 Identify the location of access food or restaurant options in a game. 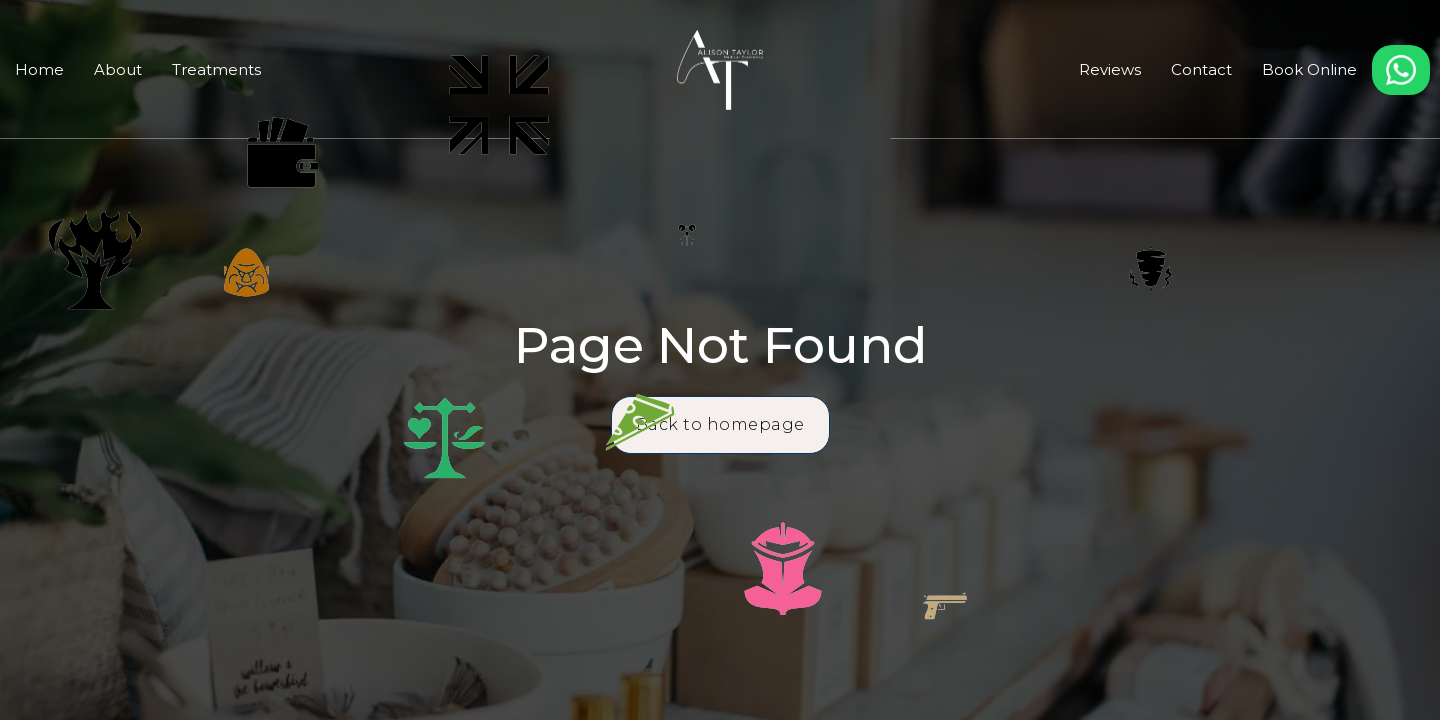
(1151, 268).